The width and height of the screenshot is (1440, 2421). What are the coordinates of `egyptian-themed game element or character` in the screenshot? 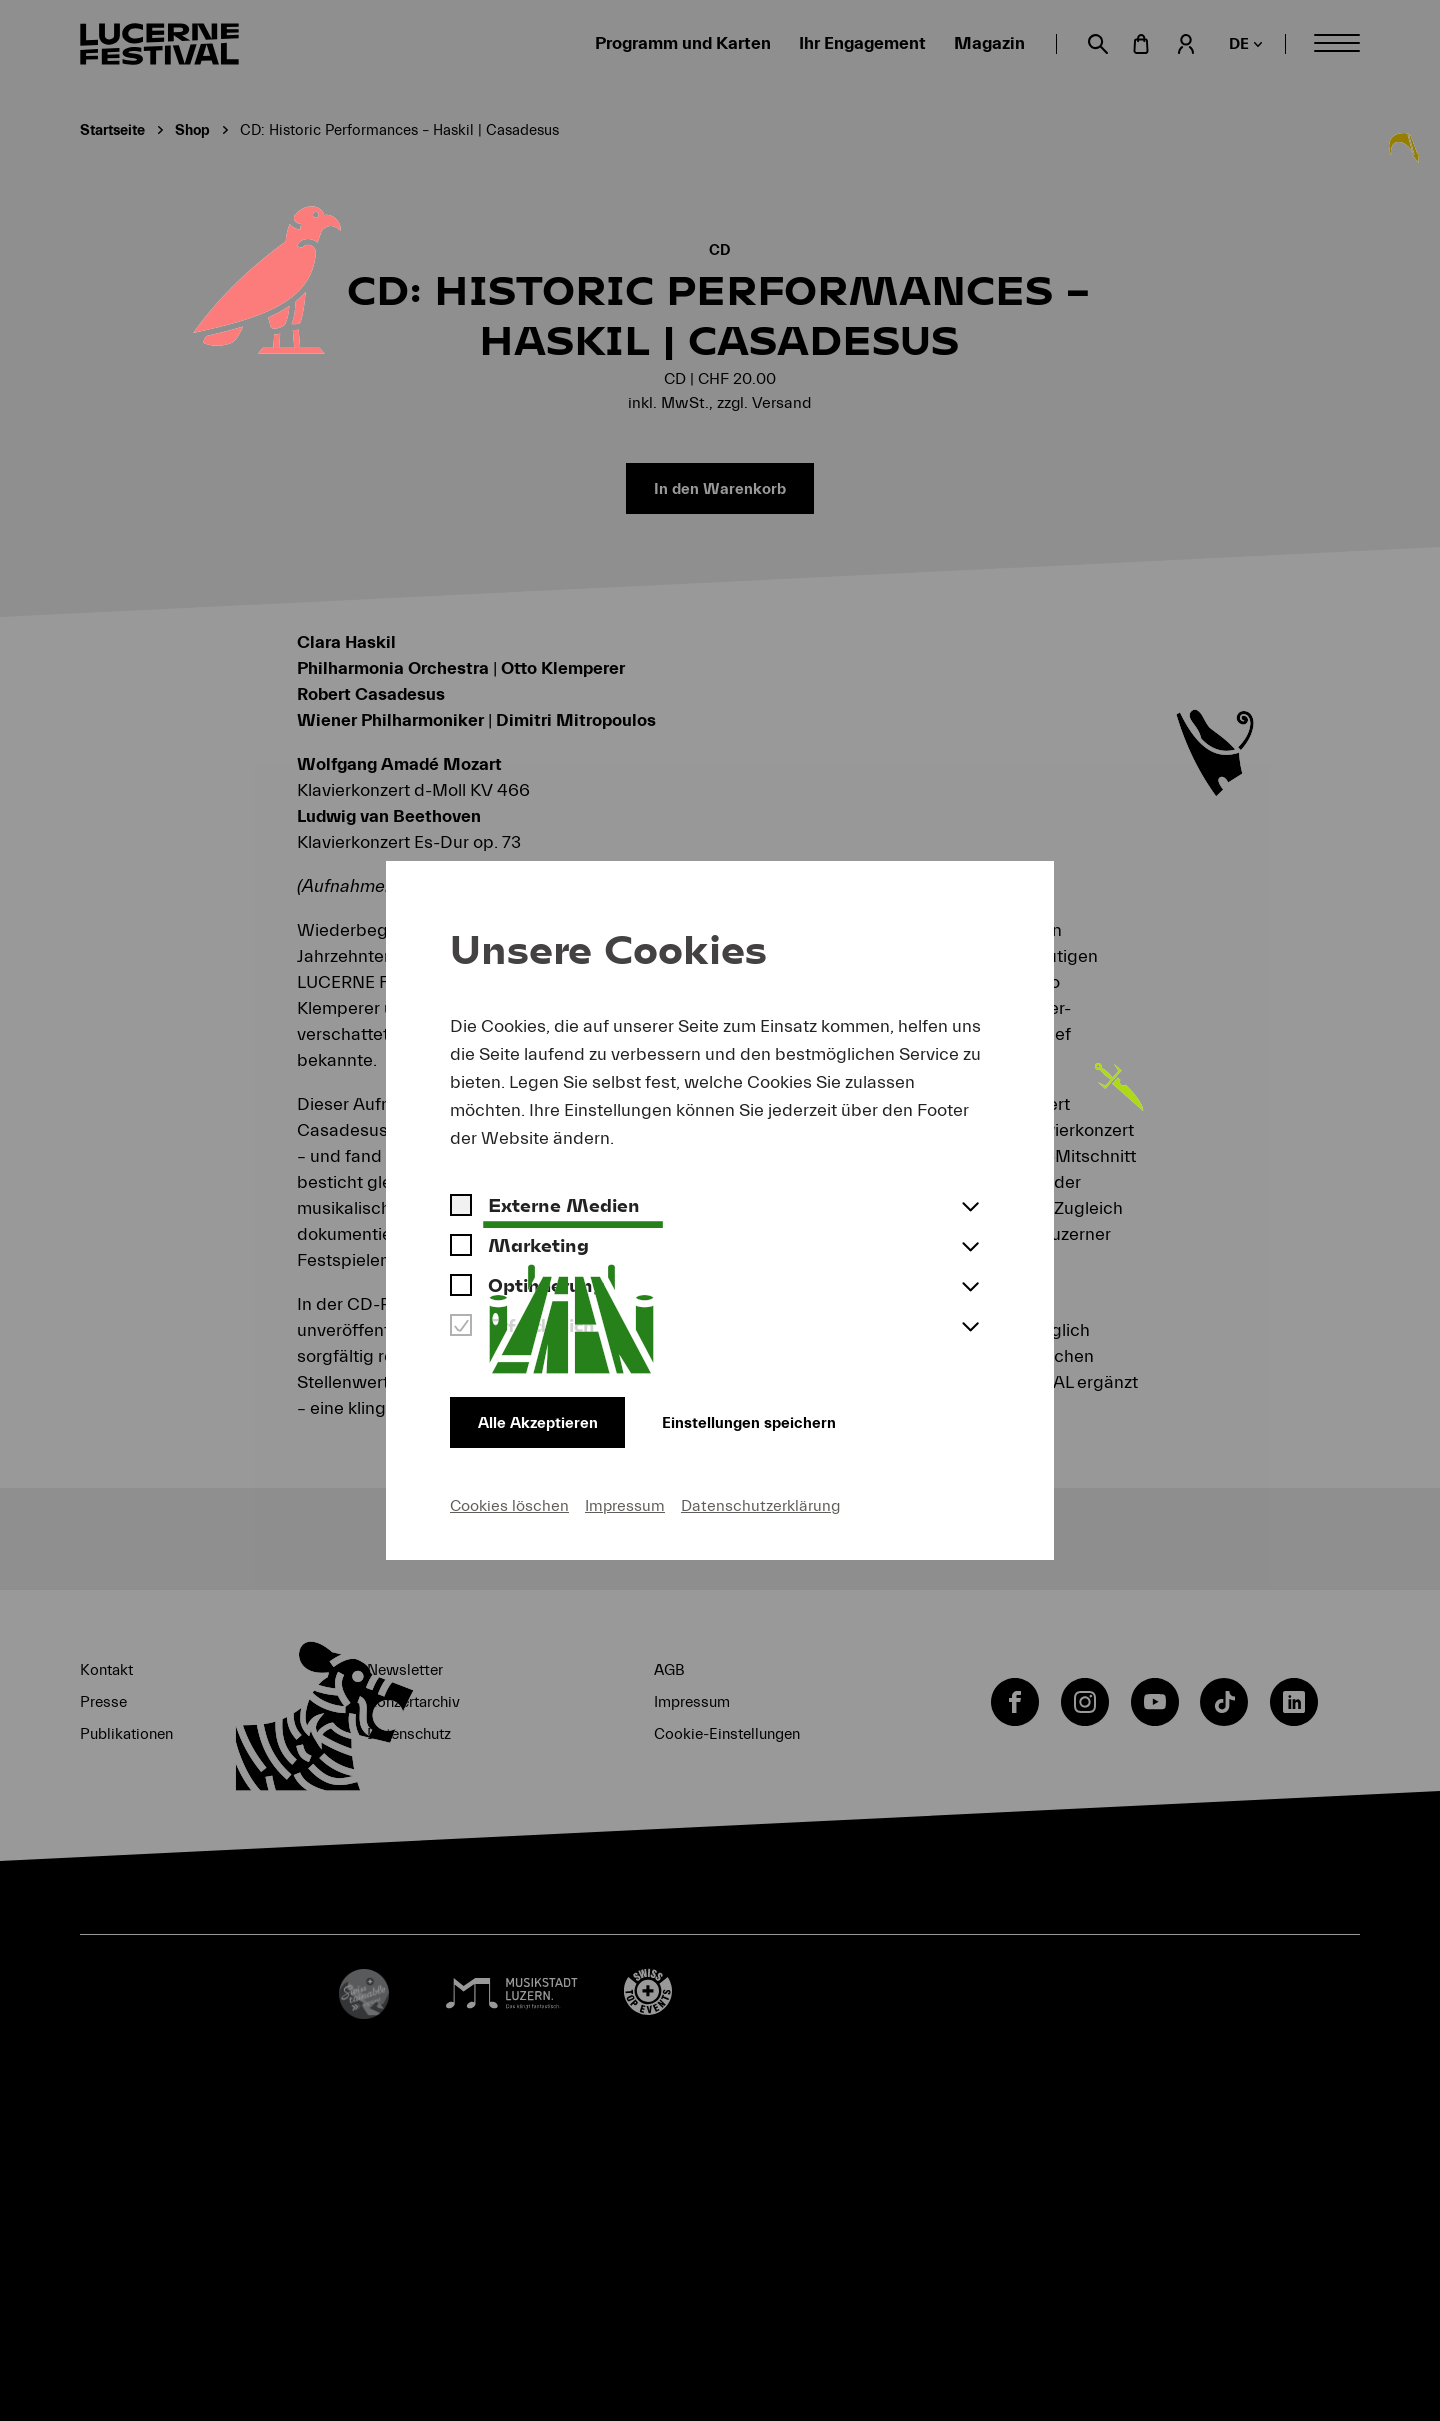 It's located at (267, 280).